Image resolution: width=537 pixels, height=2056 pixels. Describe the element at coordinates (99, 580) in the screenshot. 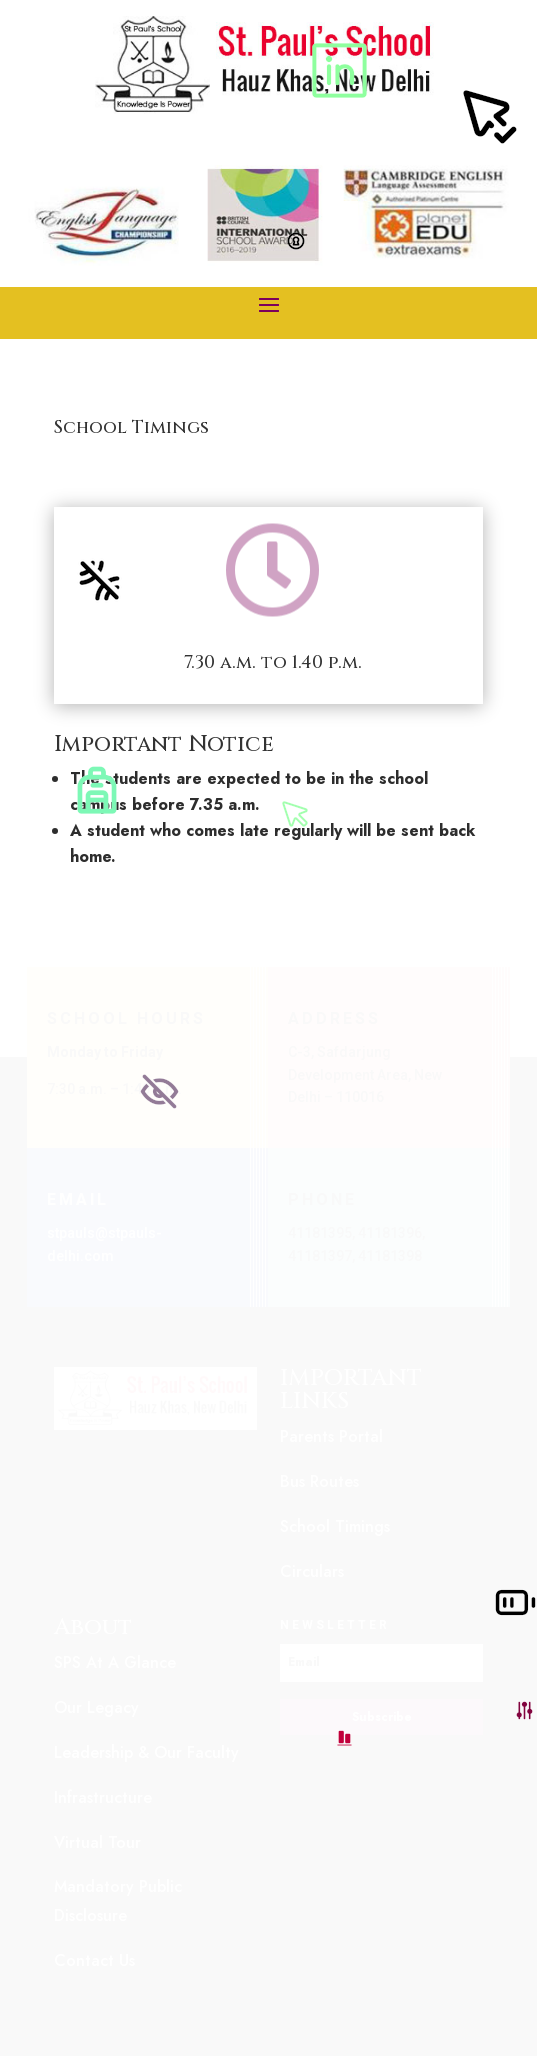

I see `disable light leak effects in photo editing` at that location.